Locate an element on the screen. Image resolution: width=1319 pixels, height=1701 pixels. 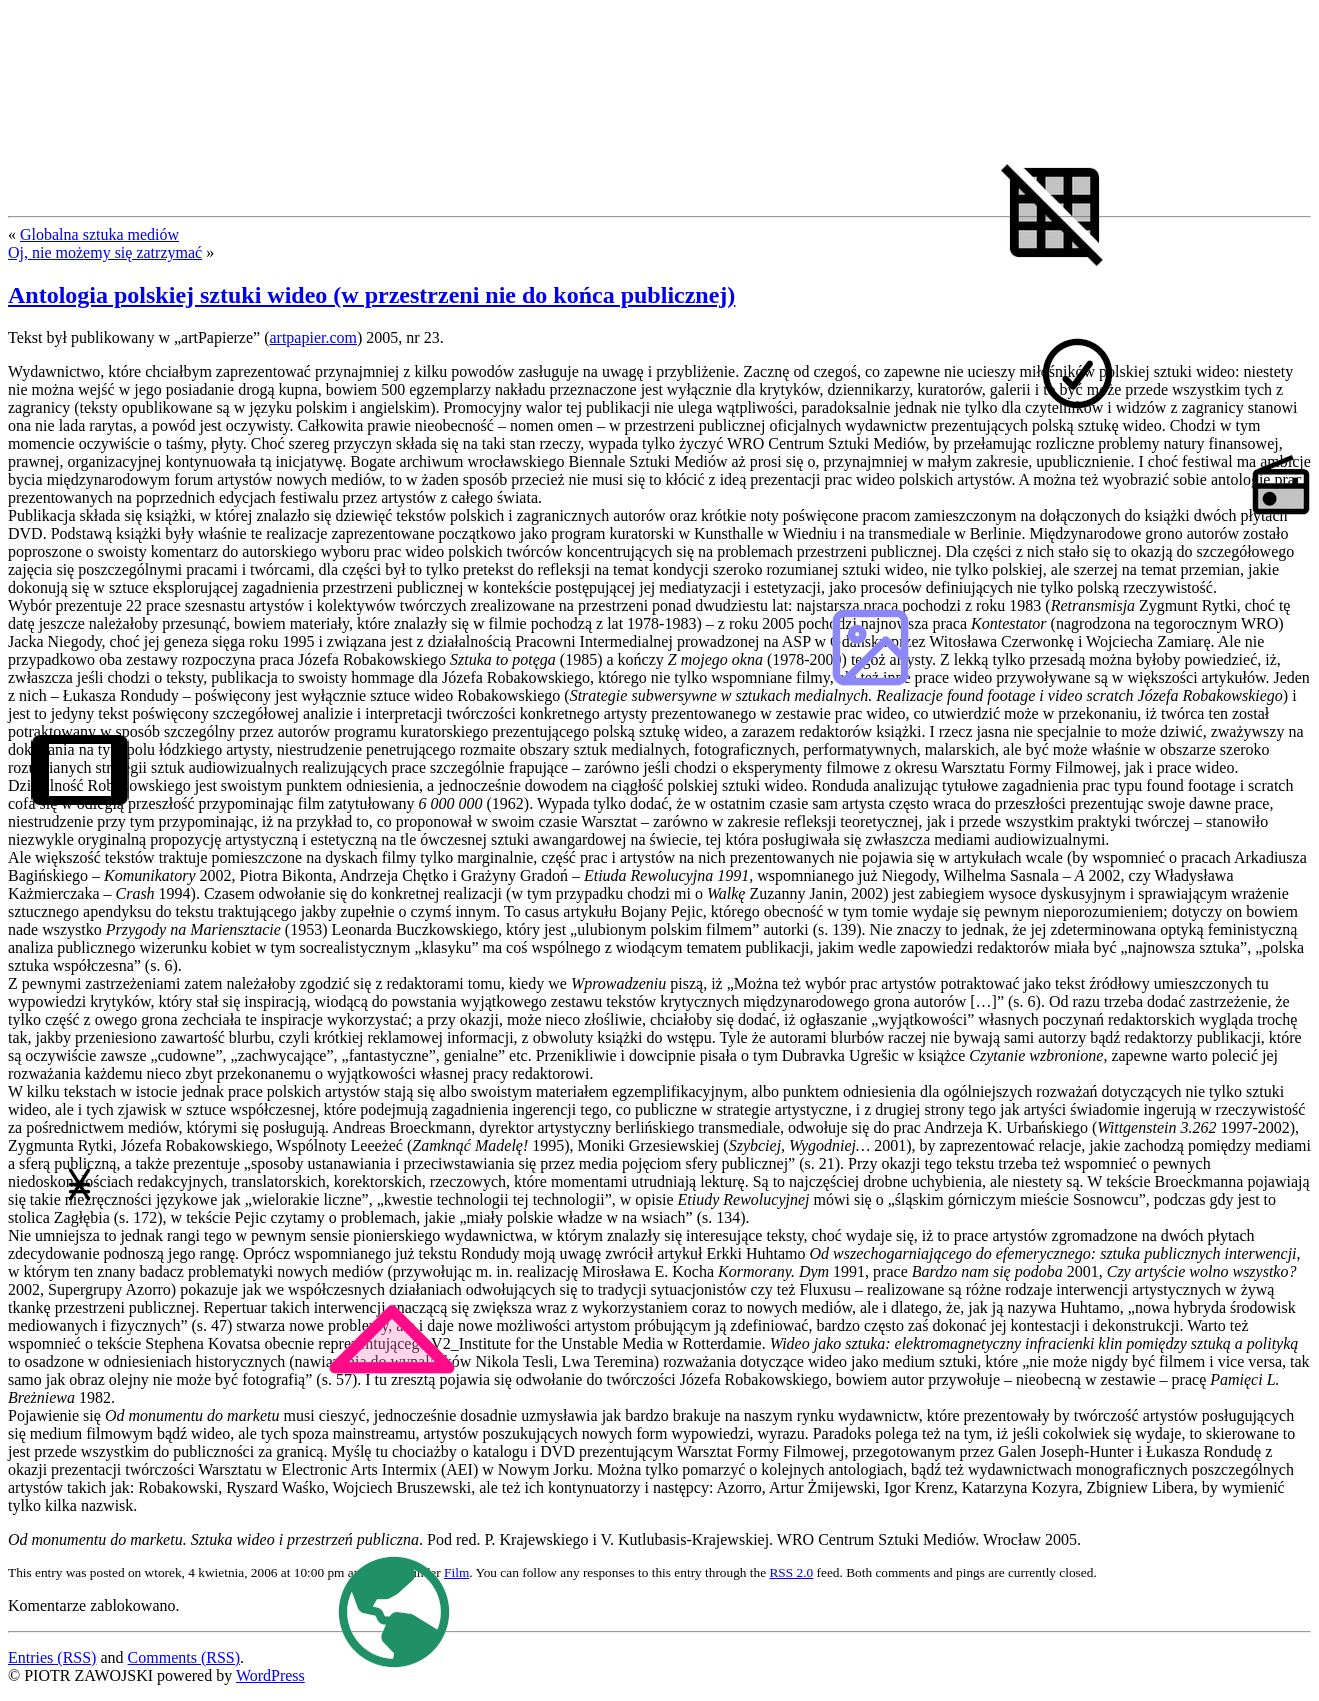
collapse an expanded section is located at coordinates (392, 1345).